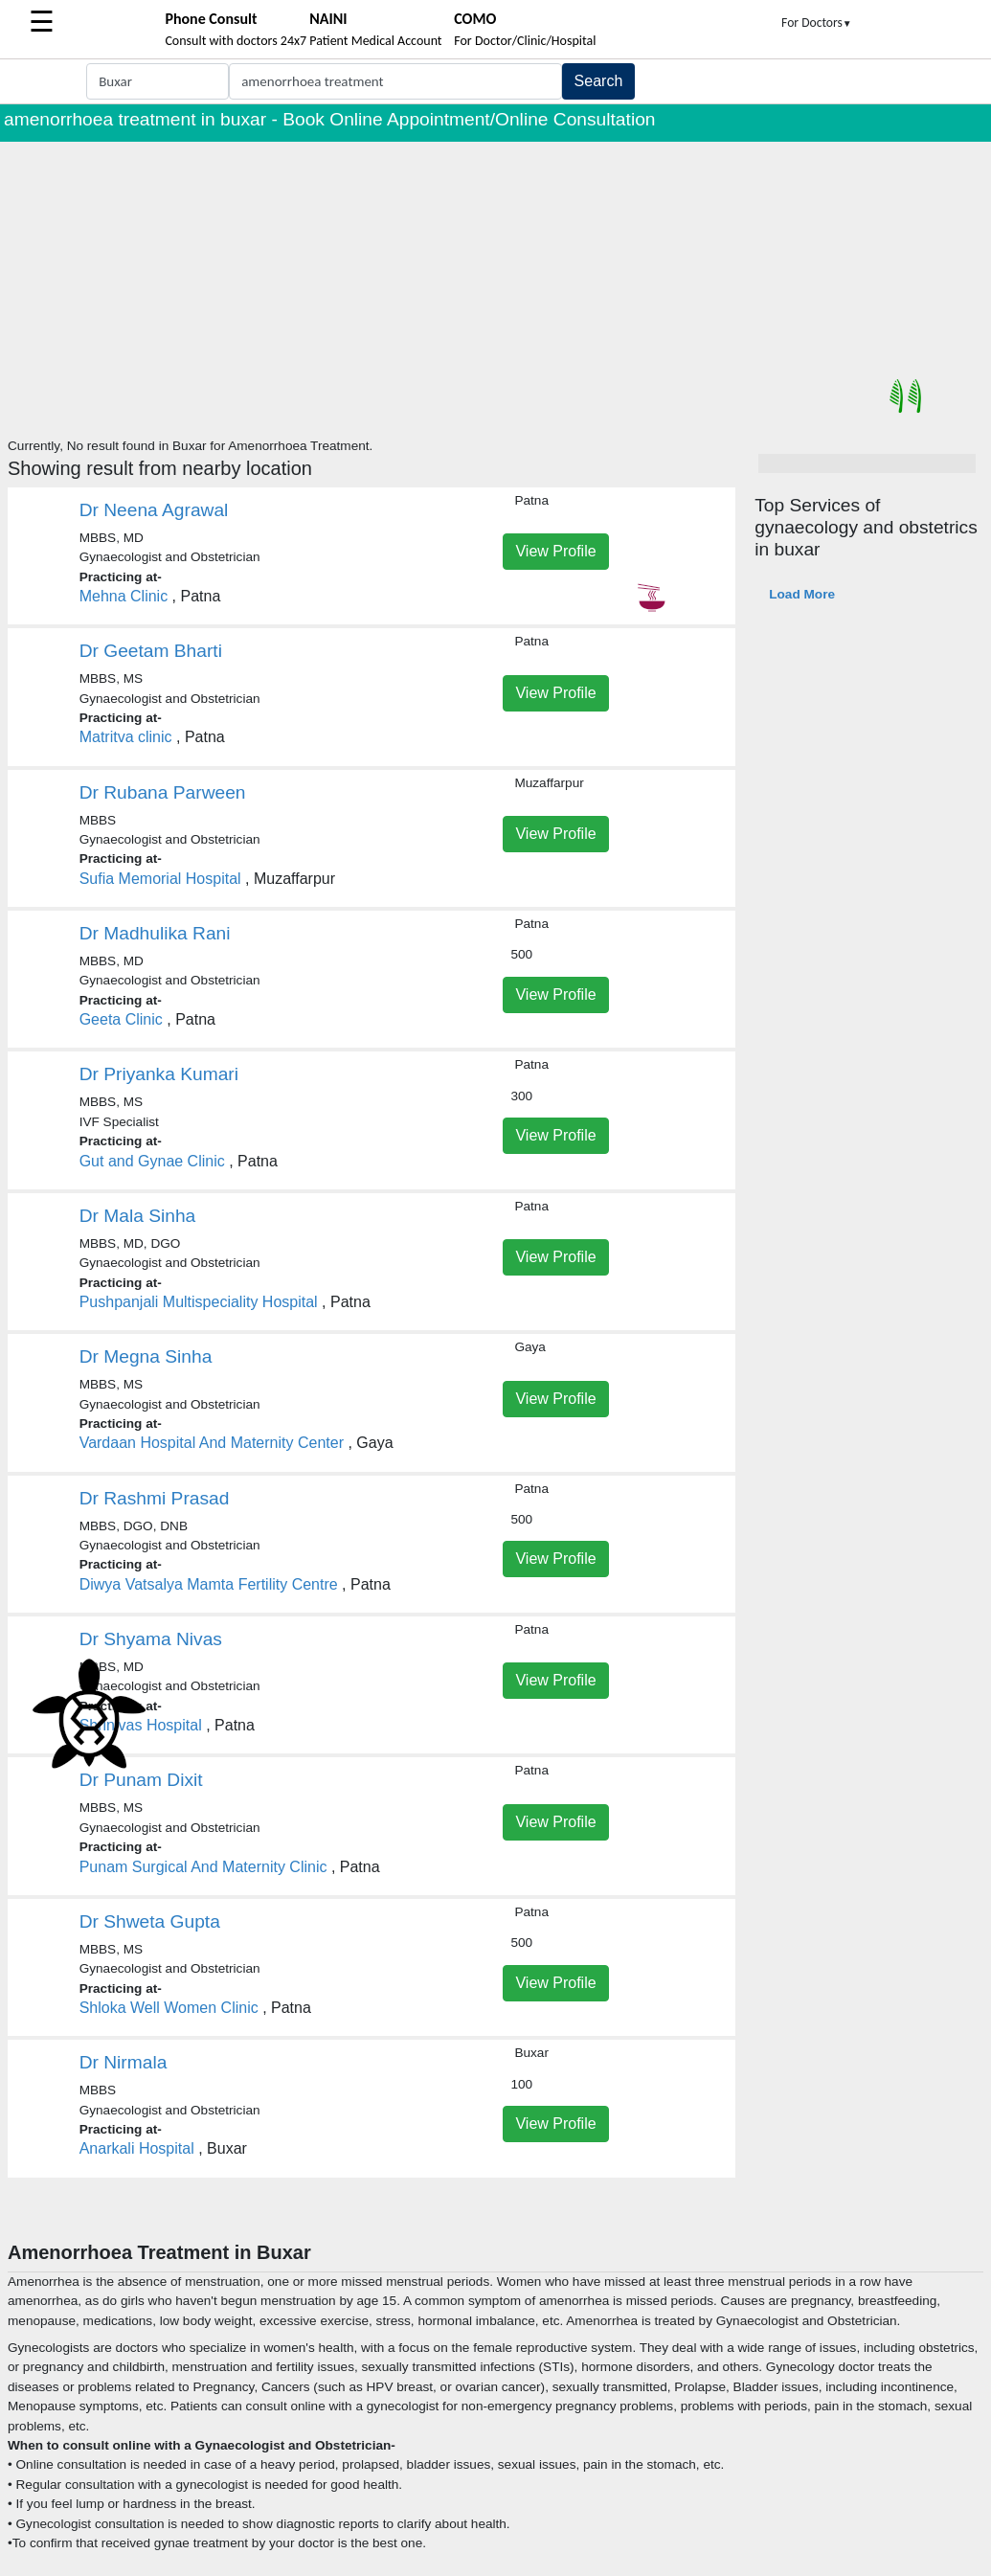 This screenshot has height=2576, width=991. Describe the element at coordinates (905, 395) in the screenshot. I see `hieroglyph or ancient symbol representing the letter Y` at that location.